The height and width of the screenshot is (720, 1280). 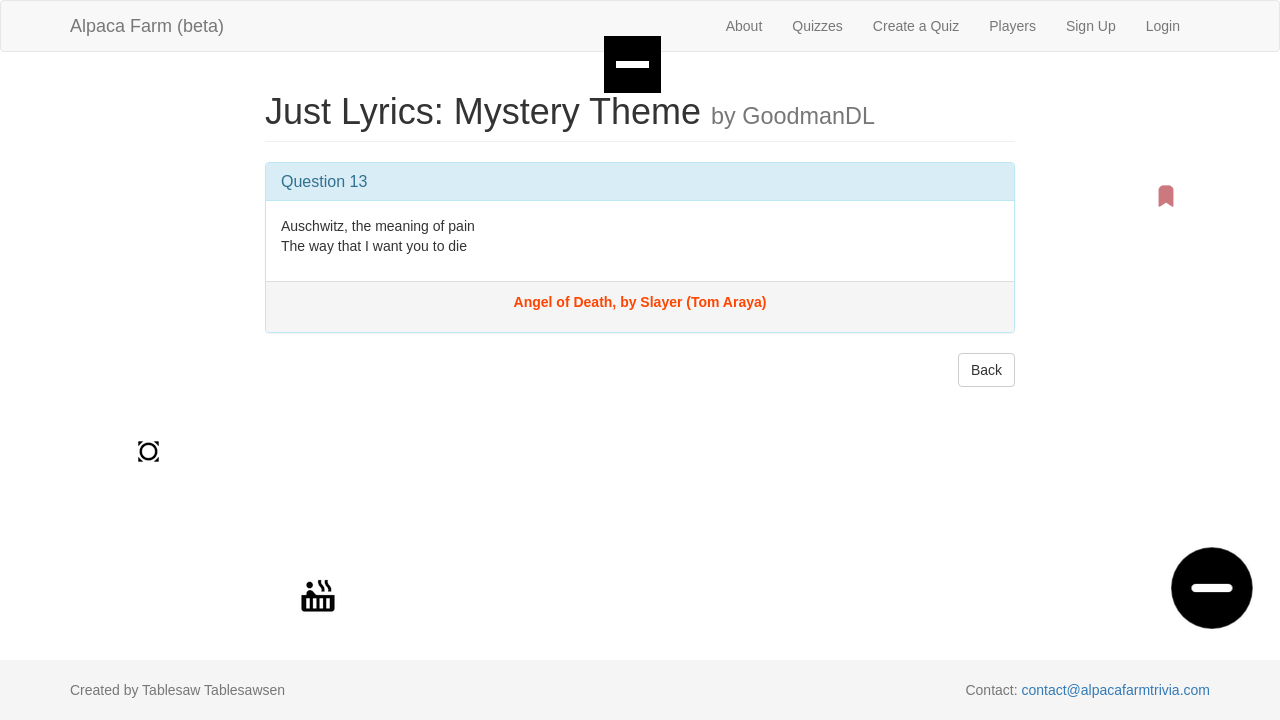 What do you see at coordinates (148, 451) in the screenshot?
I see `expand content to fullscreen mode` at bounding box center [148, 451].